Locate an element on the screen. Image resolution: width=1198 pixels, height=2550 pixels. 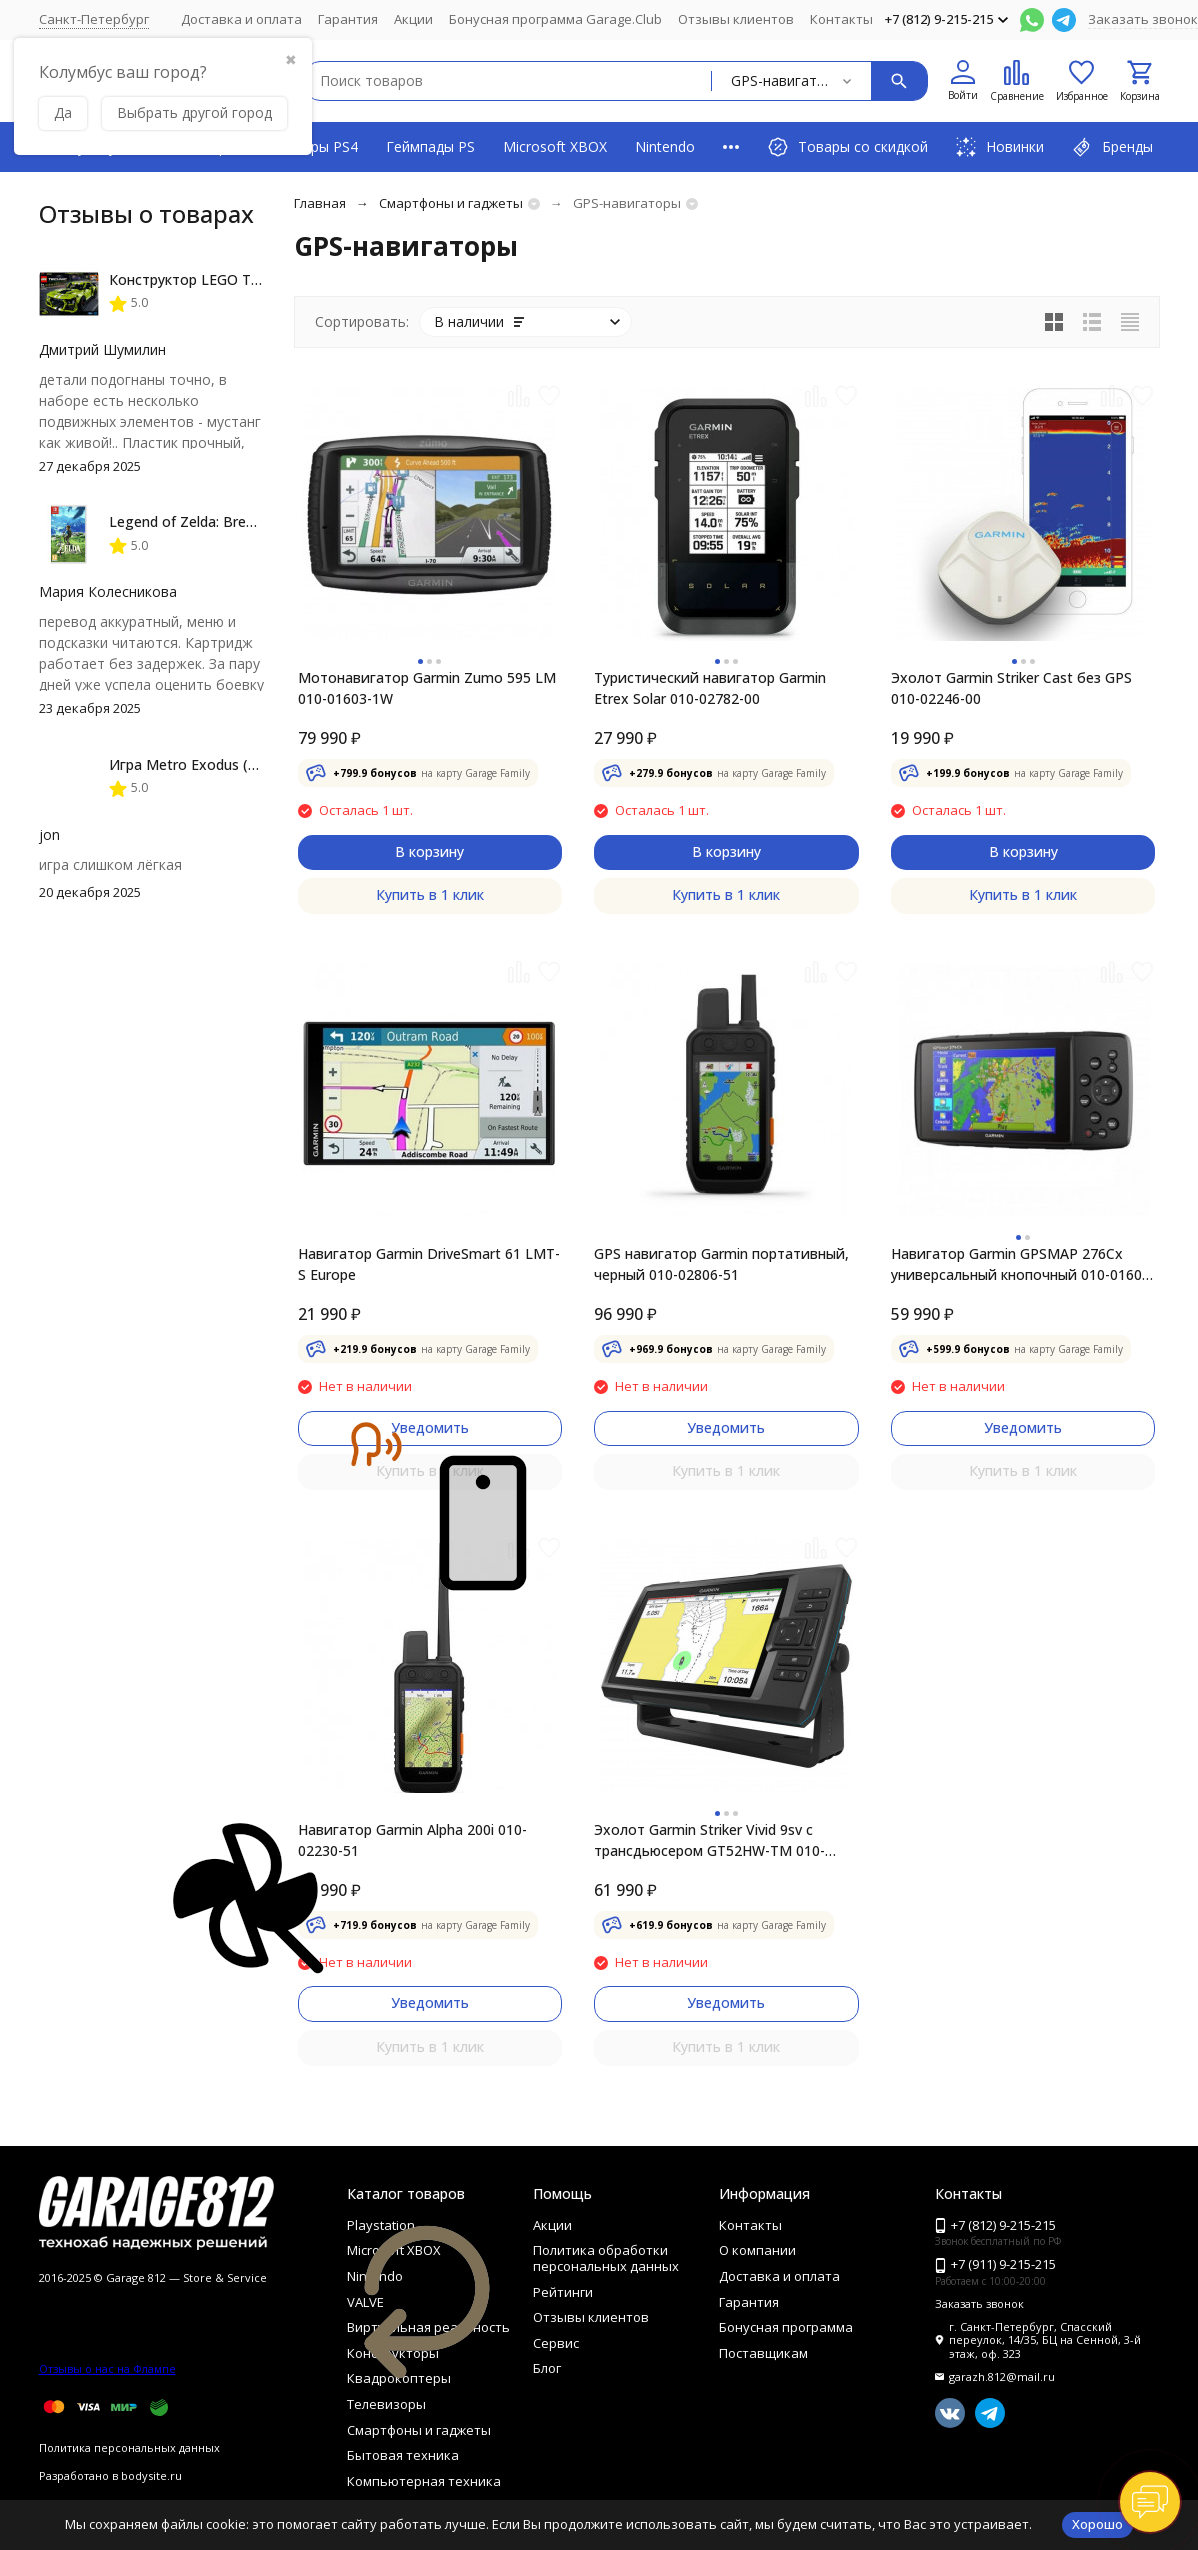
activate text-to-speech or voice output is located at coordinates (376, 1445).